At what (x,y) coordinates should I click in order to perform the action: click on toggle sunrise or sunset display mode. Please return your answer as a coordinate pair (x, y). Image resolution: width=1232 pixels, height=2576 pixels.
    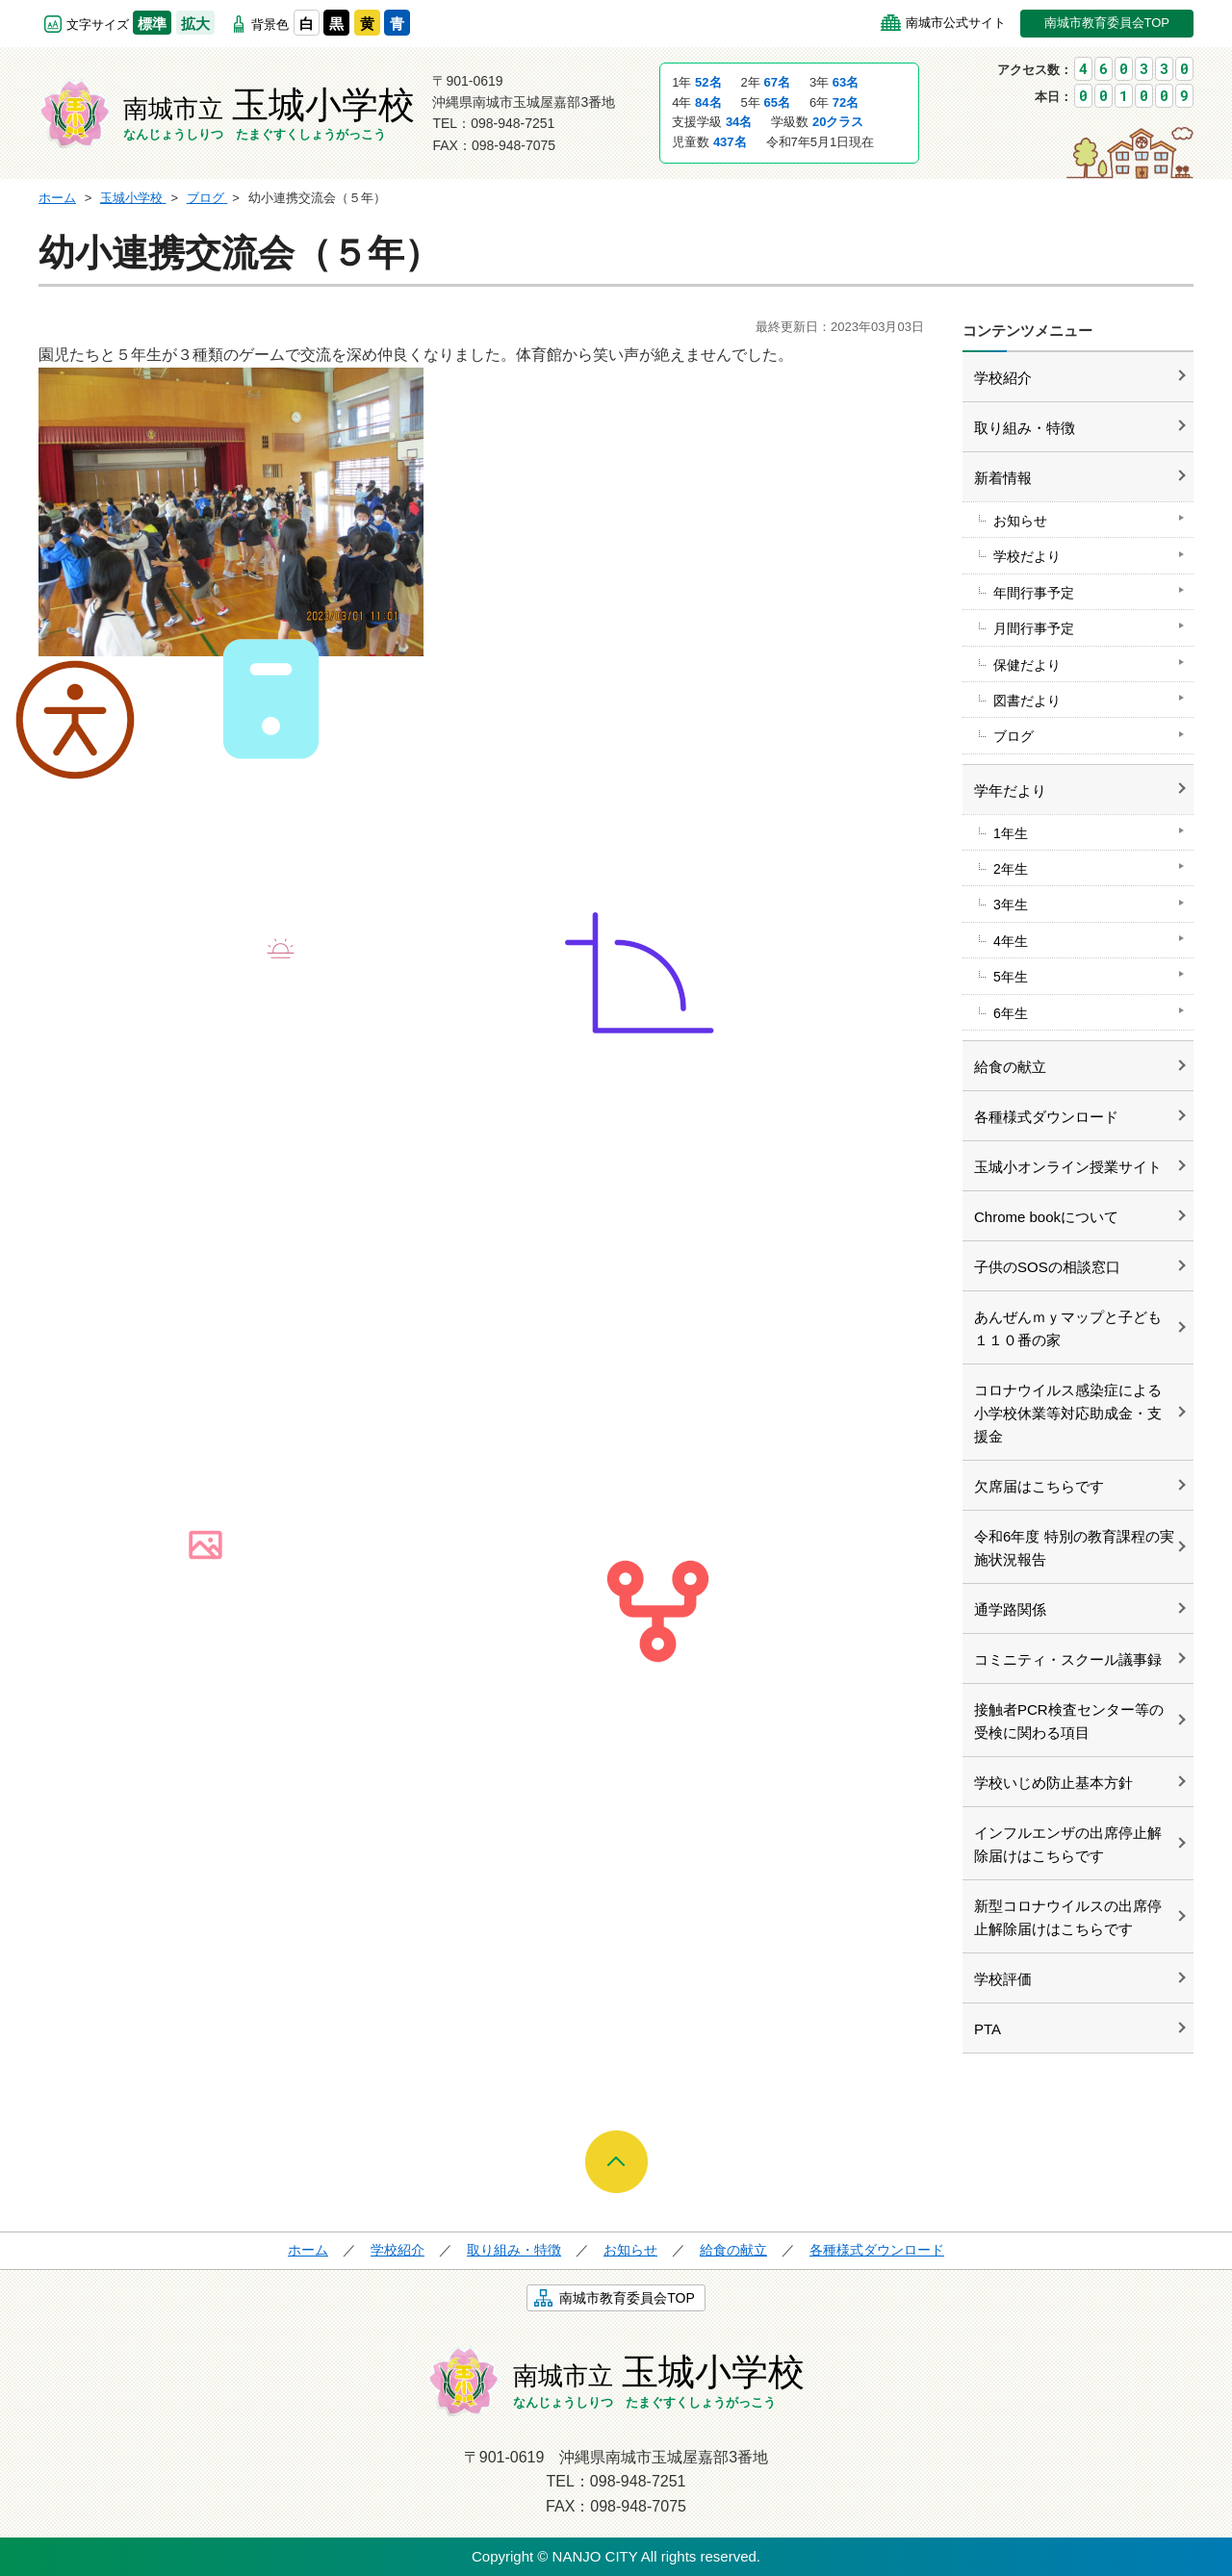
    Looking at the image, I should click on (280, 949).